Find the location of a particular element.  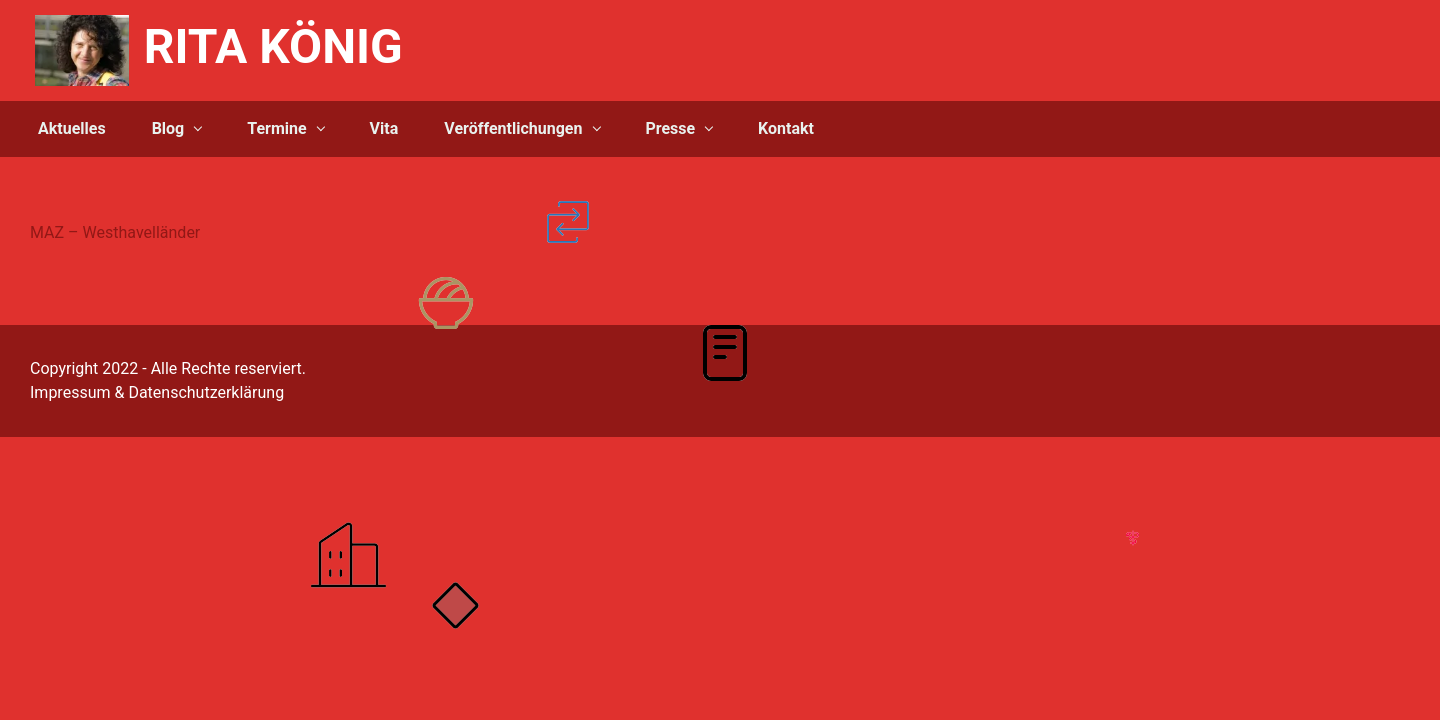

open reader mode for distraction-free viewing is located at coordinates (725, 353).